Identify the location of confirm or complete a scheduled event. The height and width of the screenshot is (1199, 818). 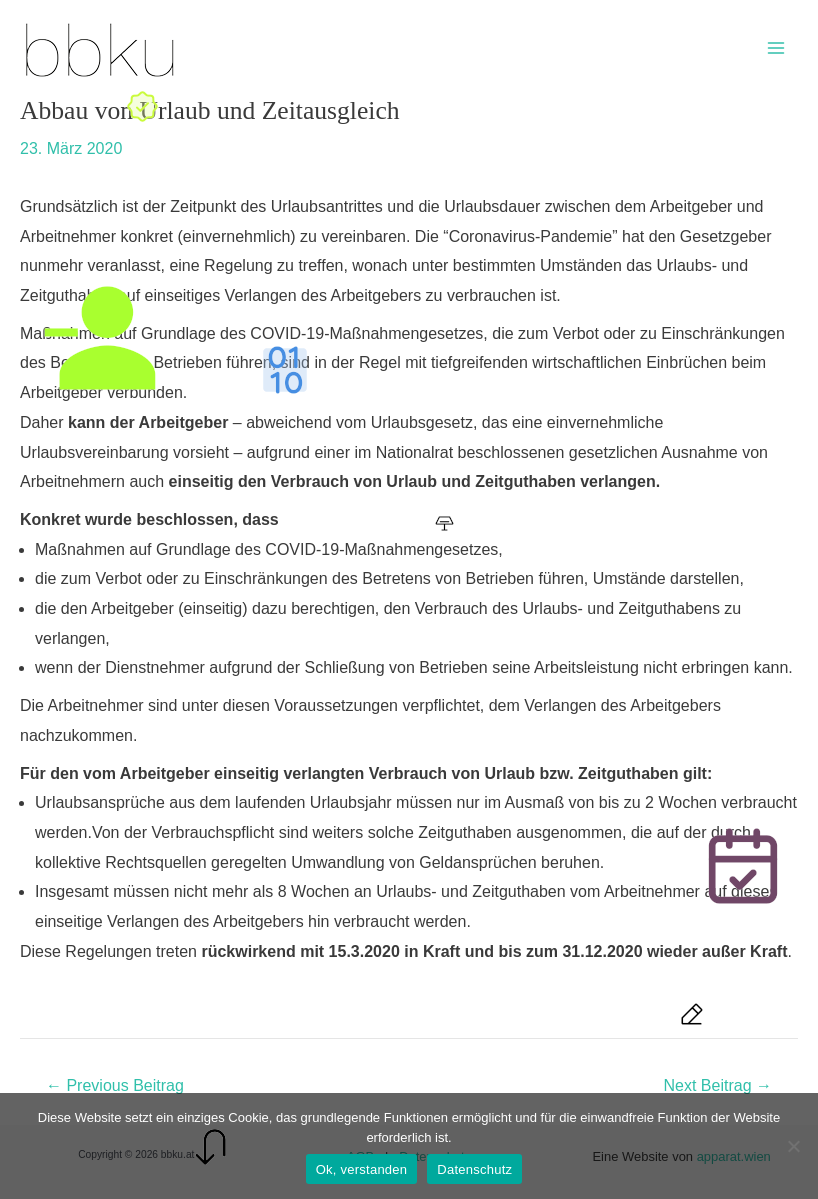
(743, 866).